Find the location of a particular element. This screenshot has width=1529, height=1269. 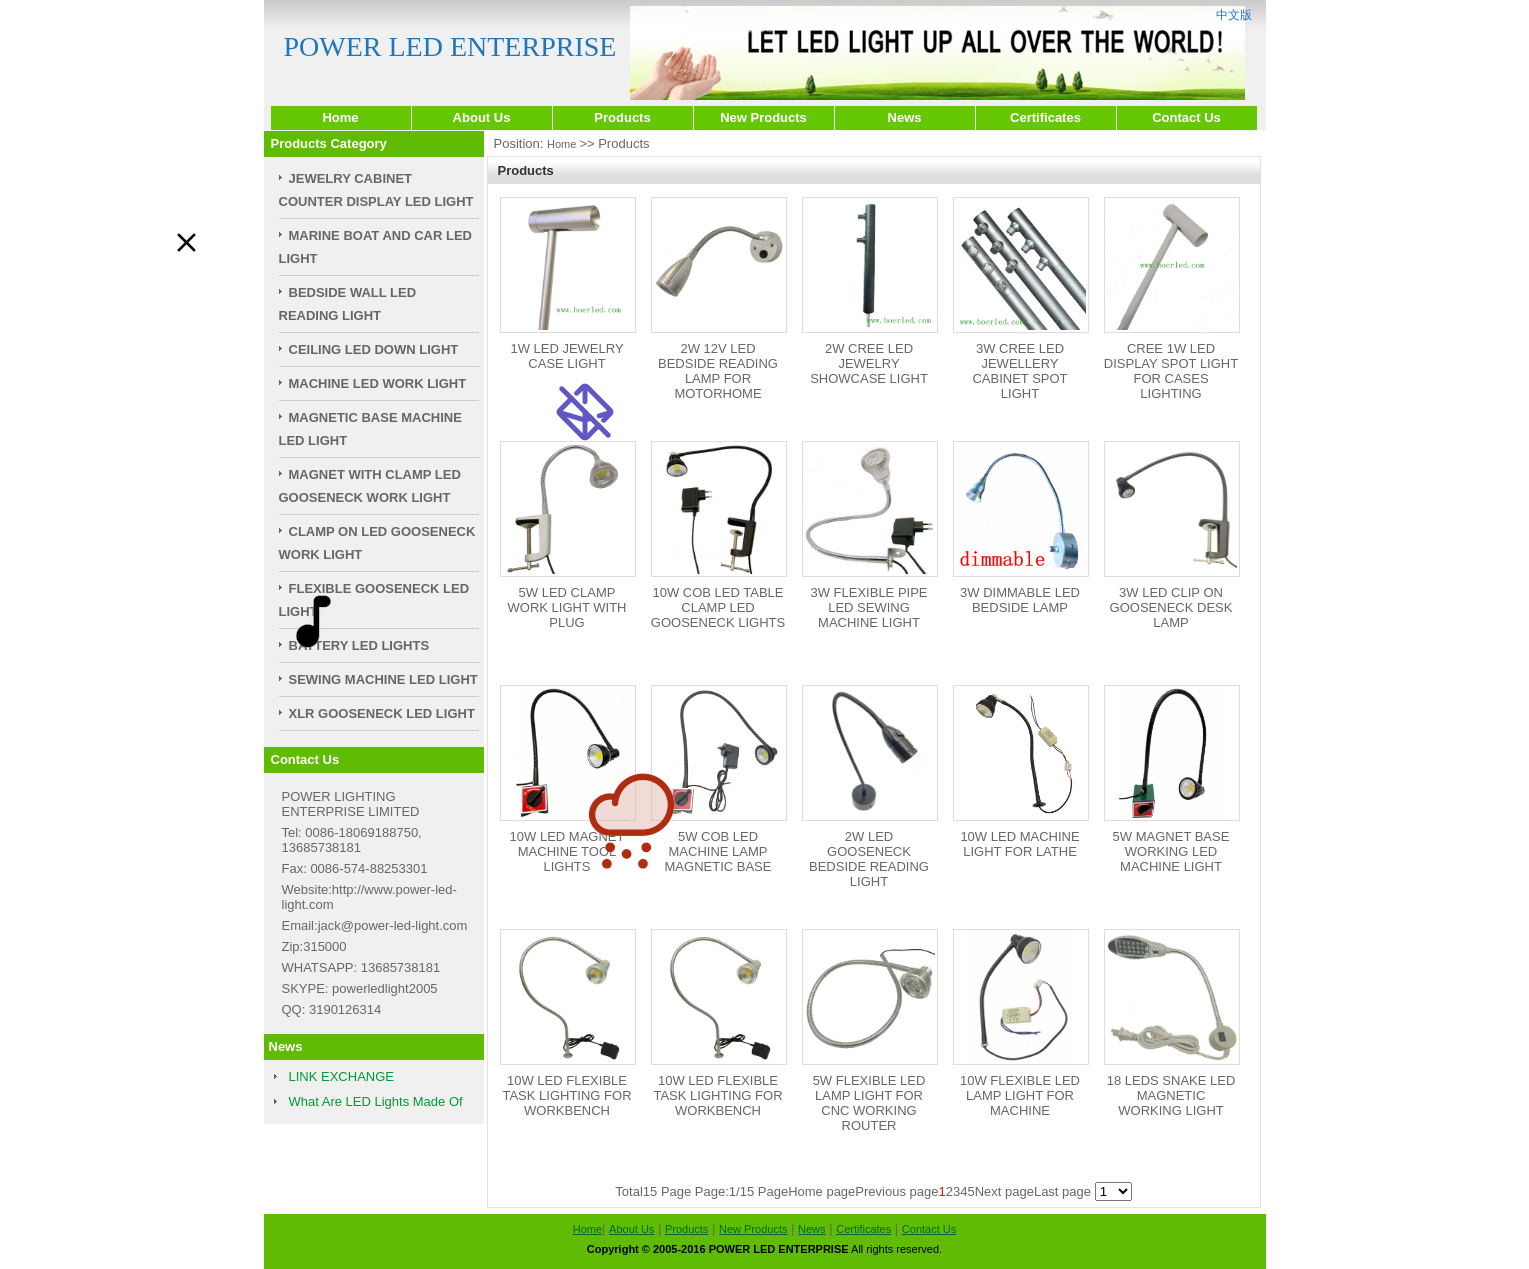

access music or audio player is located at coordinates (313, 621).